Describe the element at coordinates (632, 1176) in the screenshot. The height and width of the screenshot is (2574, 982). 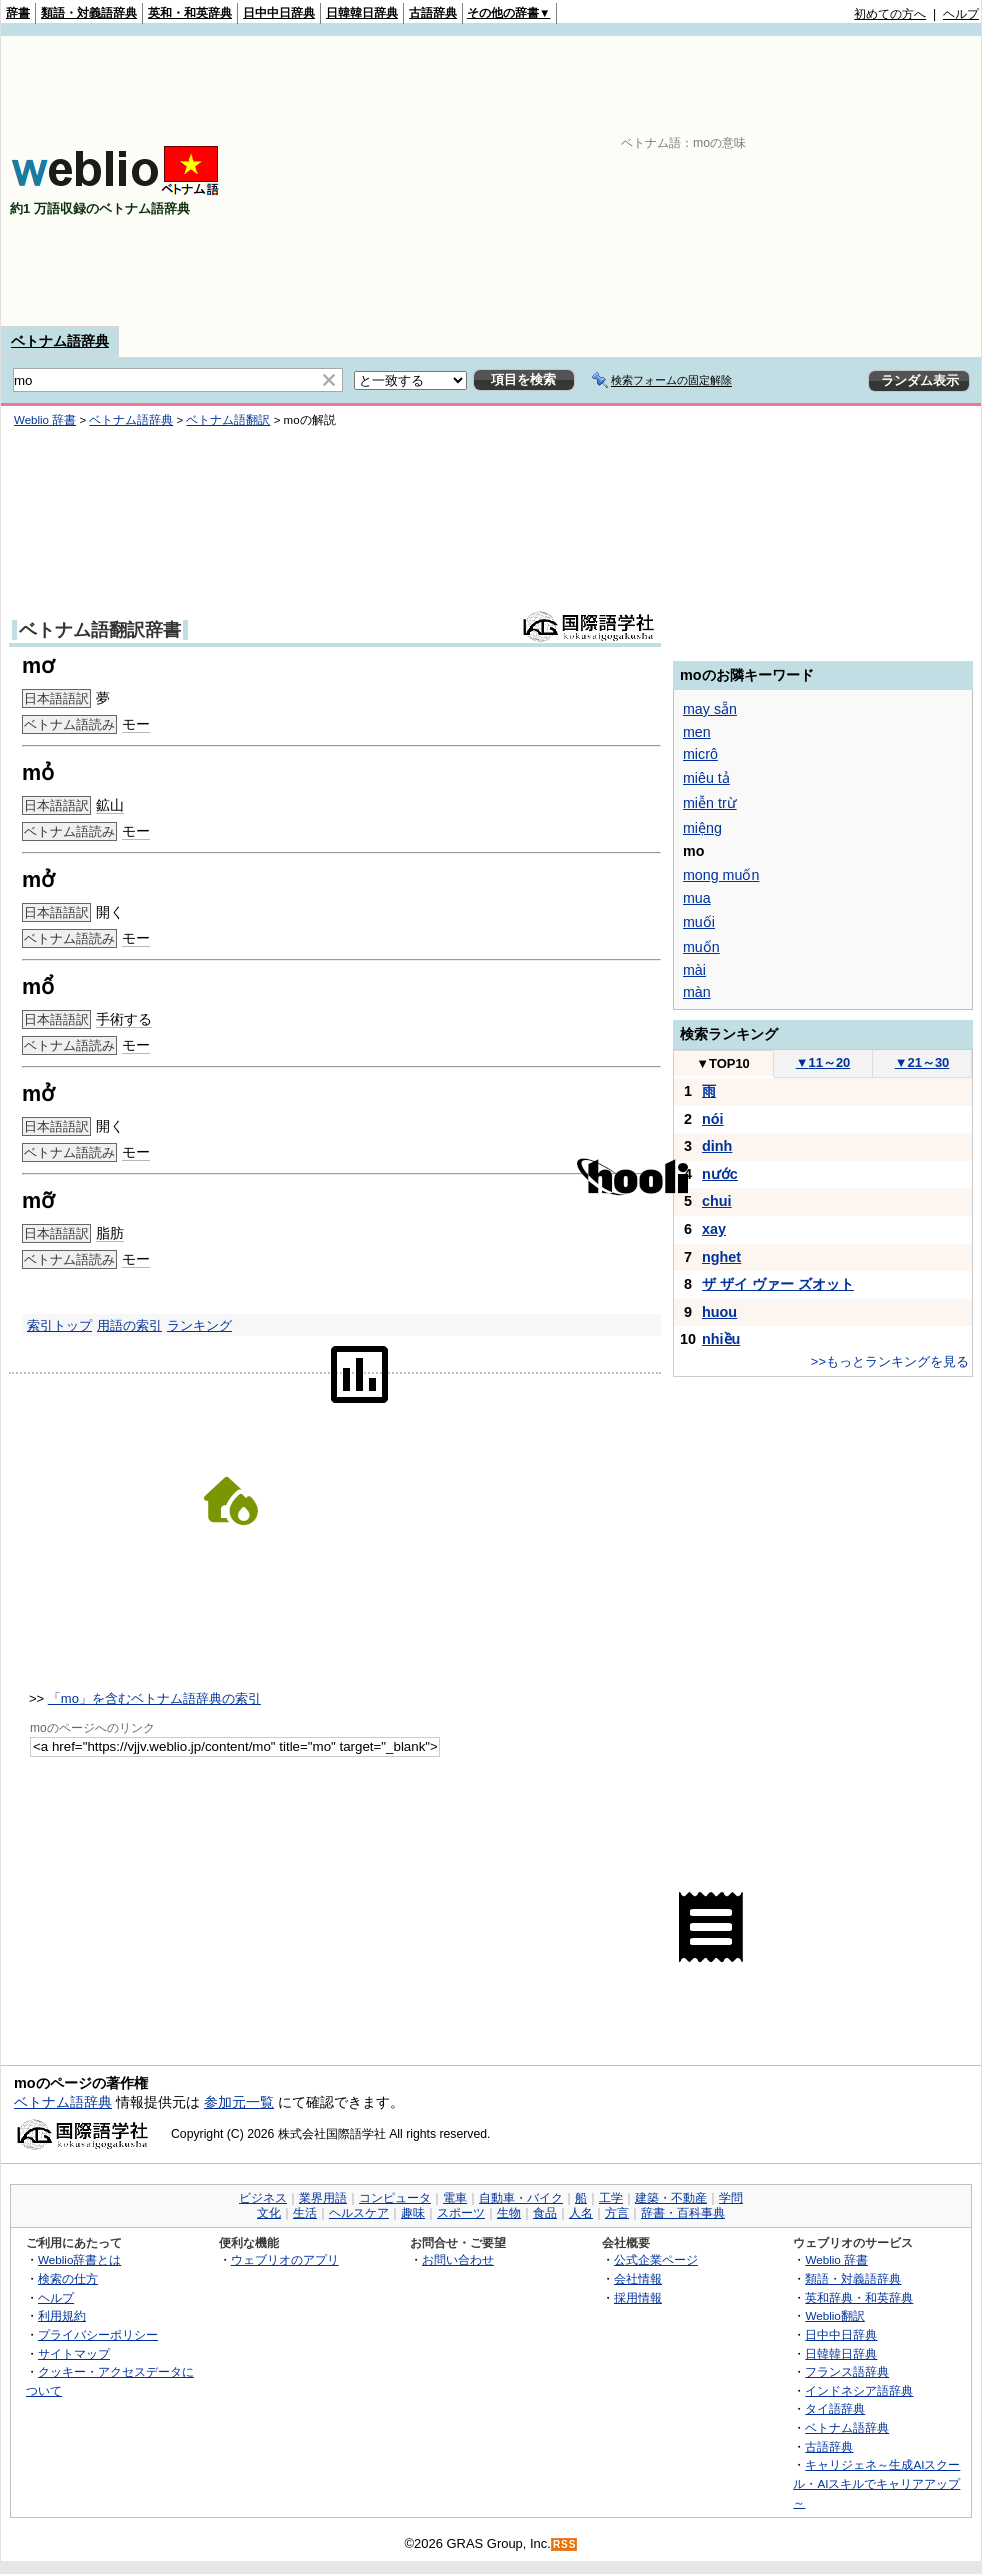
I see `hooli company logo` at that location.